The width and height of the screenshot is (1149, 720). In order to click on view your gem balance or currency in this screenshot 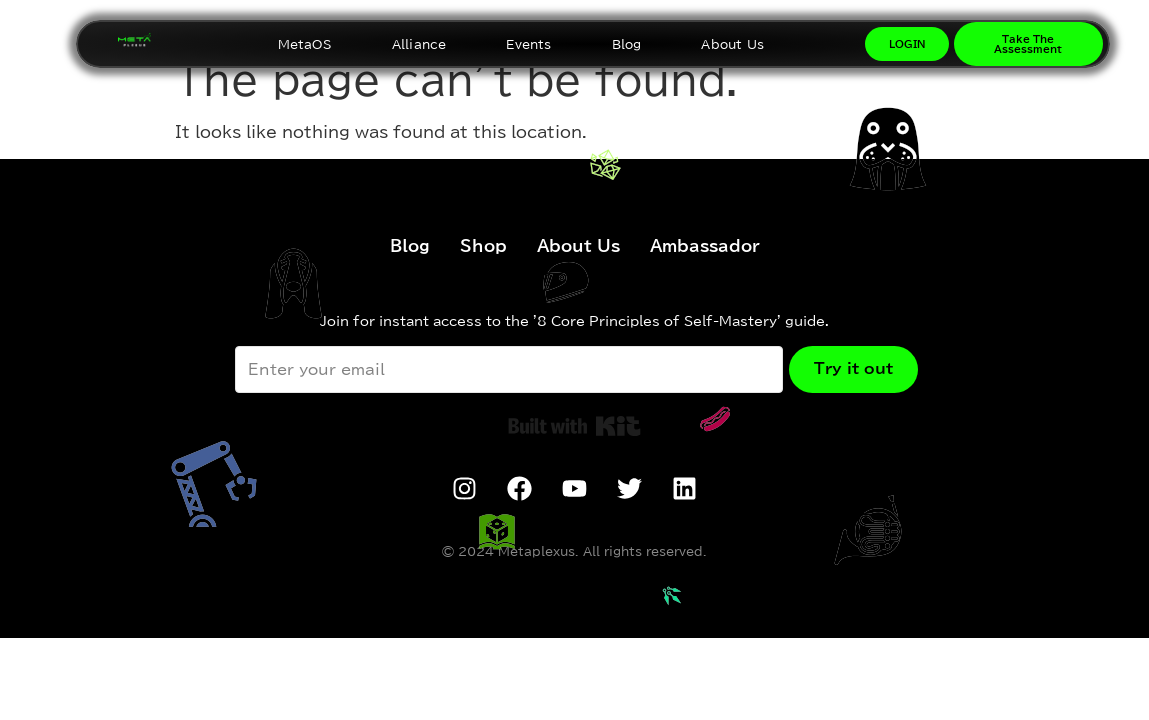, I will do `click(605, 164)`.